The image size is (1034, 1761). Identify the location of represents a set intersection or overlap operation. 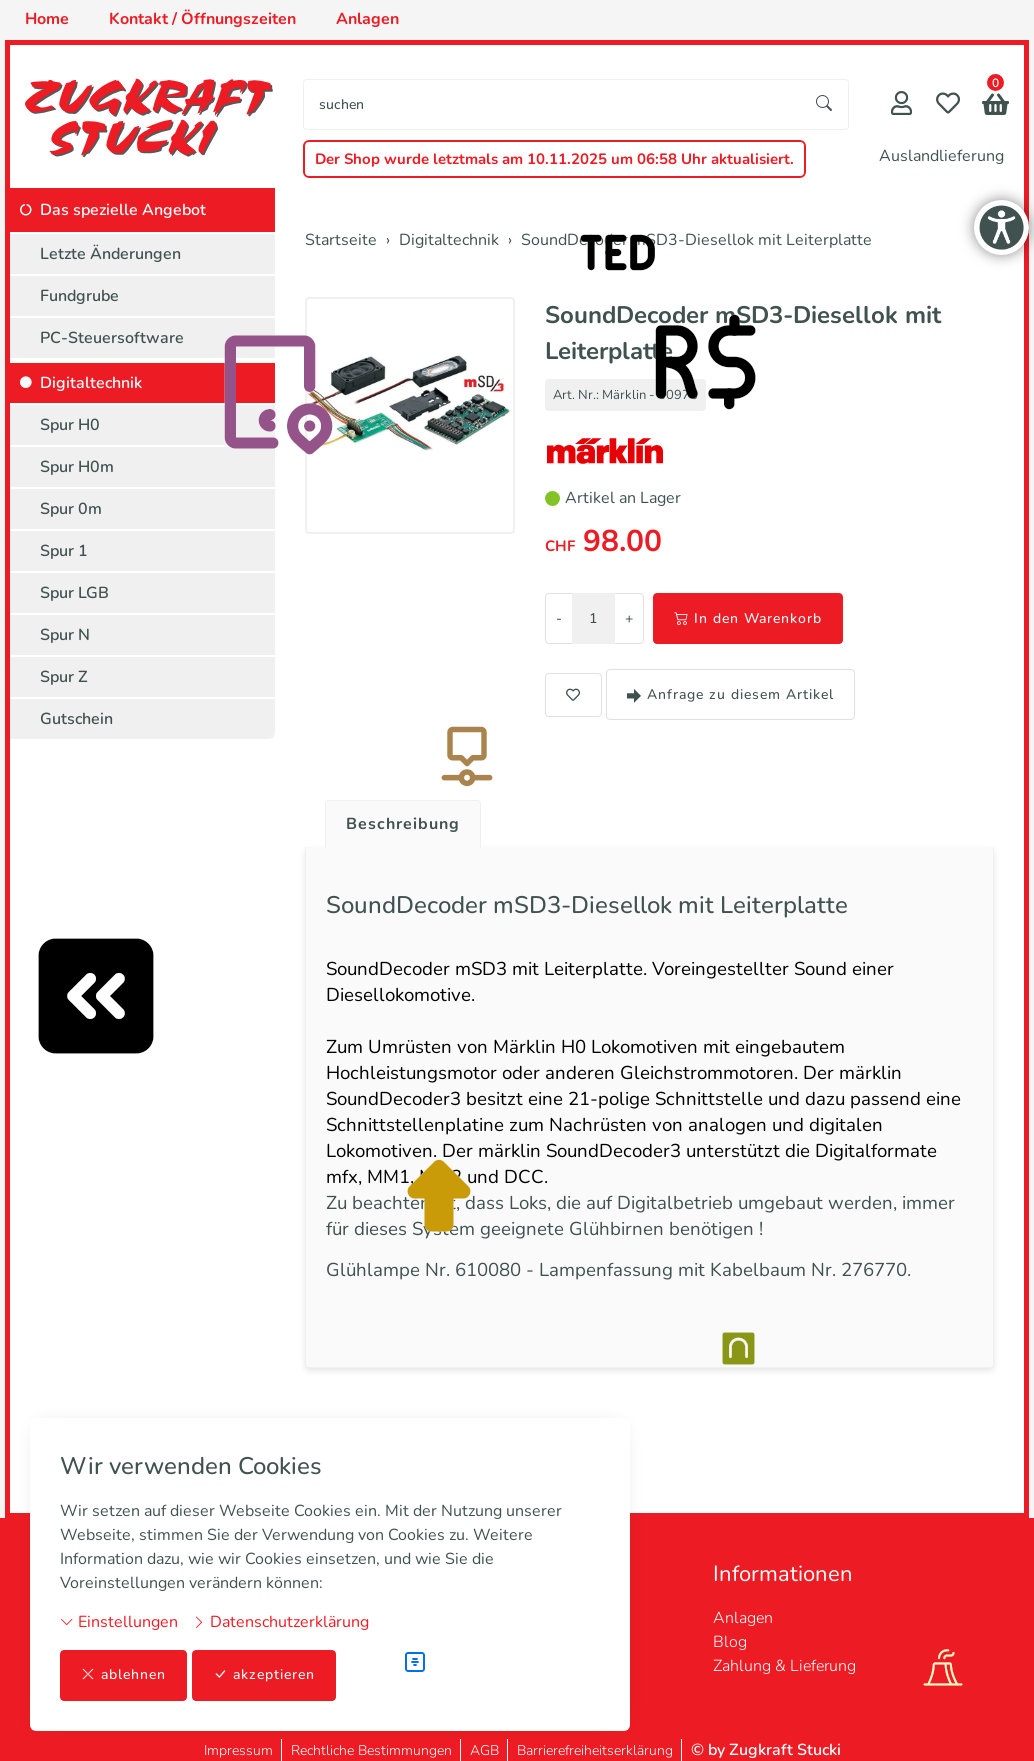
(738, 1348).